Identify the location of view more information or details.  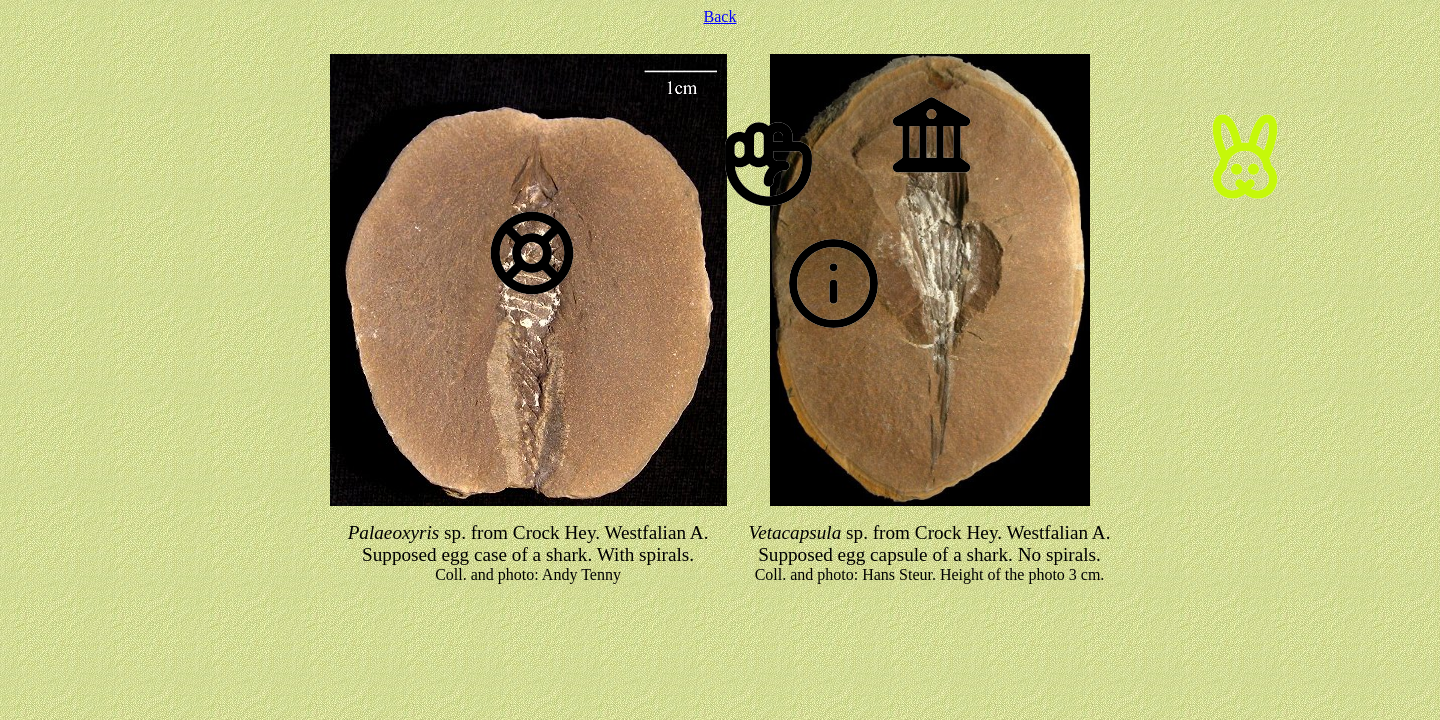
(833, 283).